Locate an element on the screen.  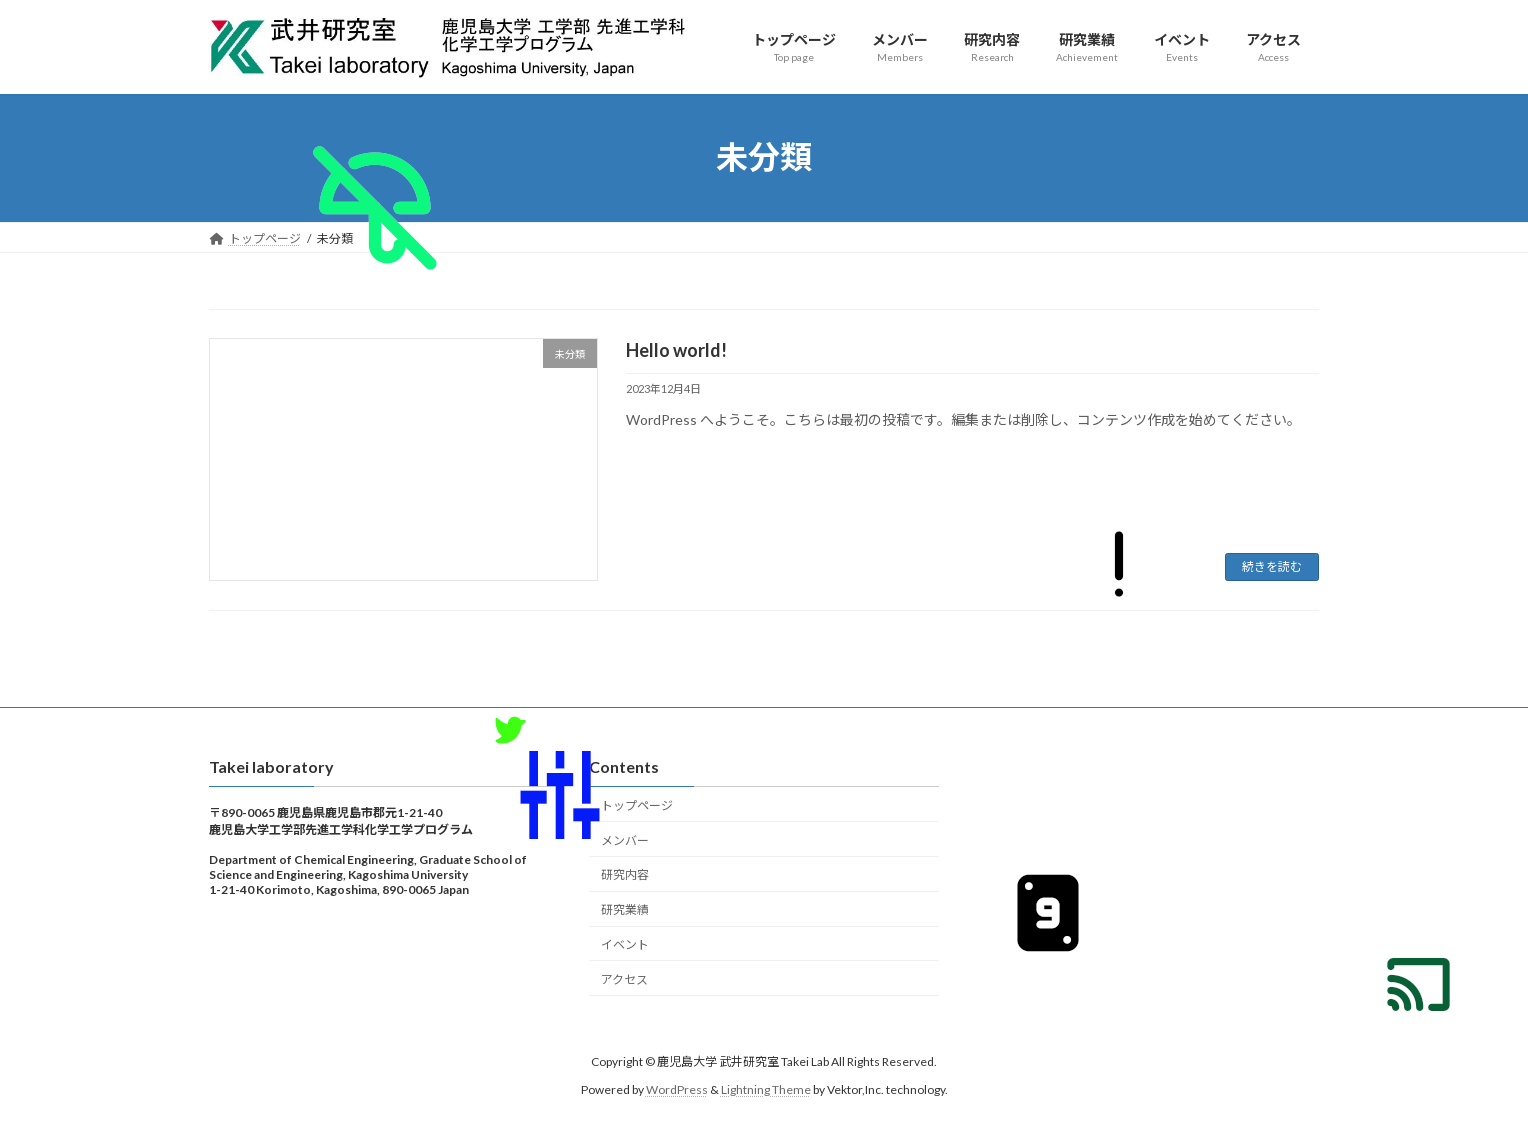
indicates a warning or alert requiring attention is located at coordinates (1119, 564).